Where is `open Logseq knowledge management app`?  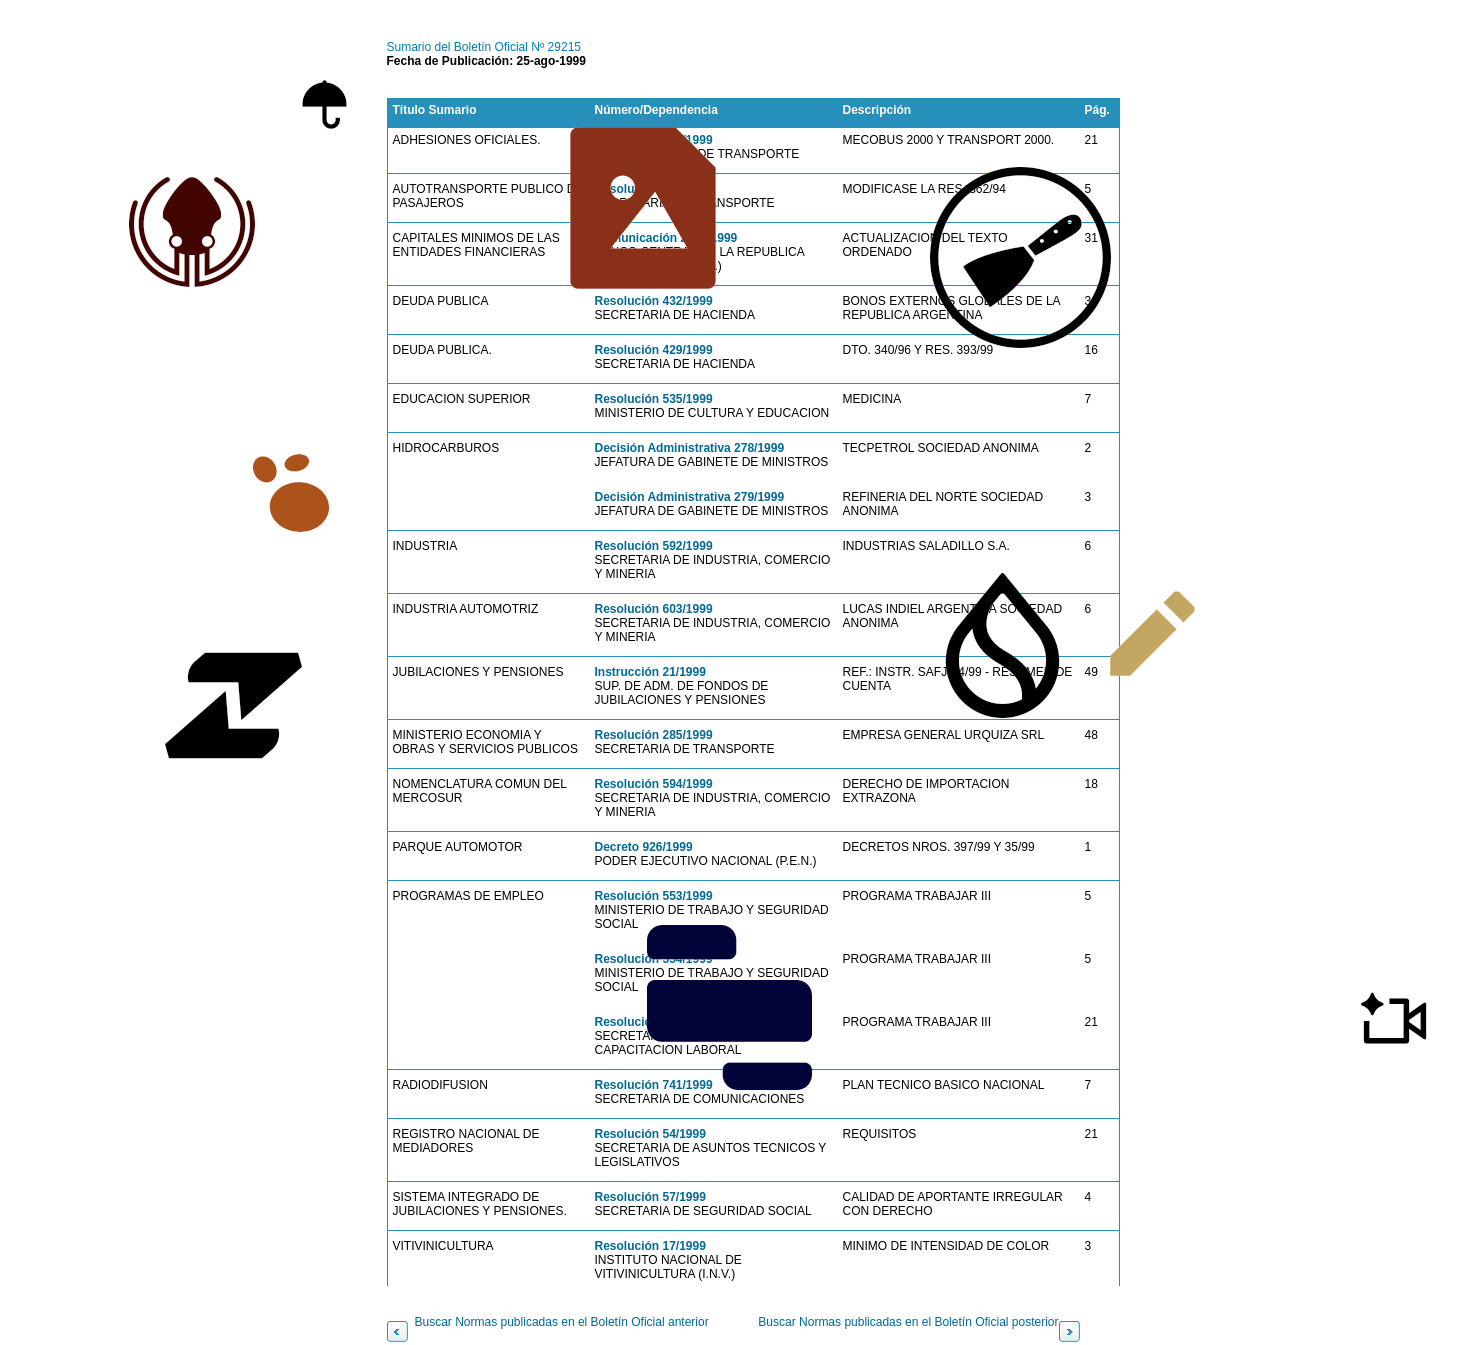
open Logseq knowledge management app is located at coordinates (291, 493).